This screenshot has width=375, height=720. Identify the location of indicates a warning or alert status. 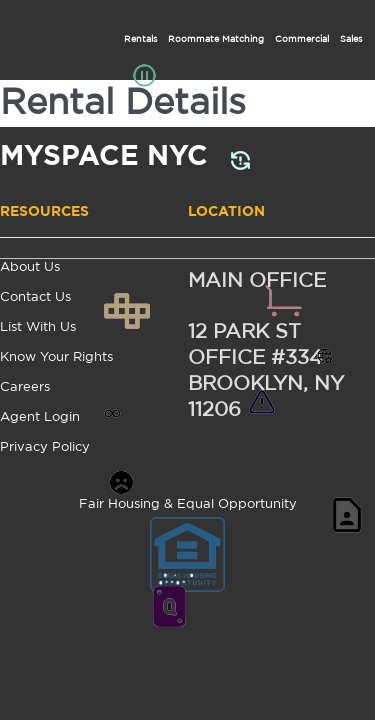
(262, 402).